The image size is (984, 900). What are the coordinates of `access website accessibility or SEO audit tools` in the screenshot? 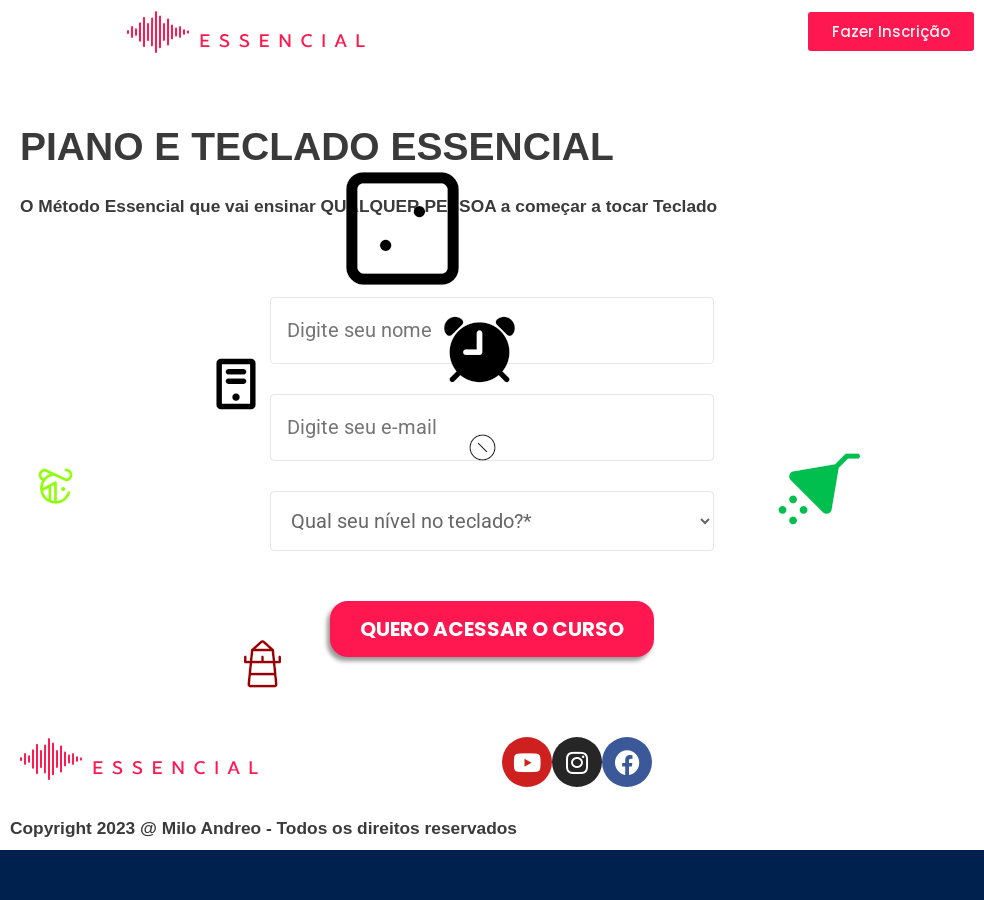 It's located at (262, 665).